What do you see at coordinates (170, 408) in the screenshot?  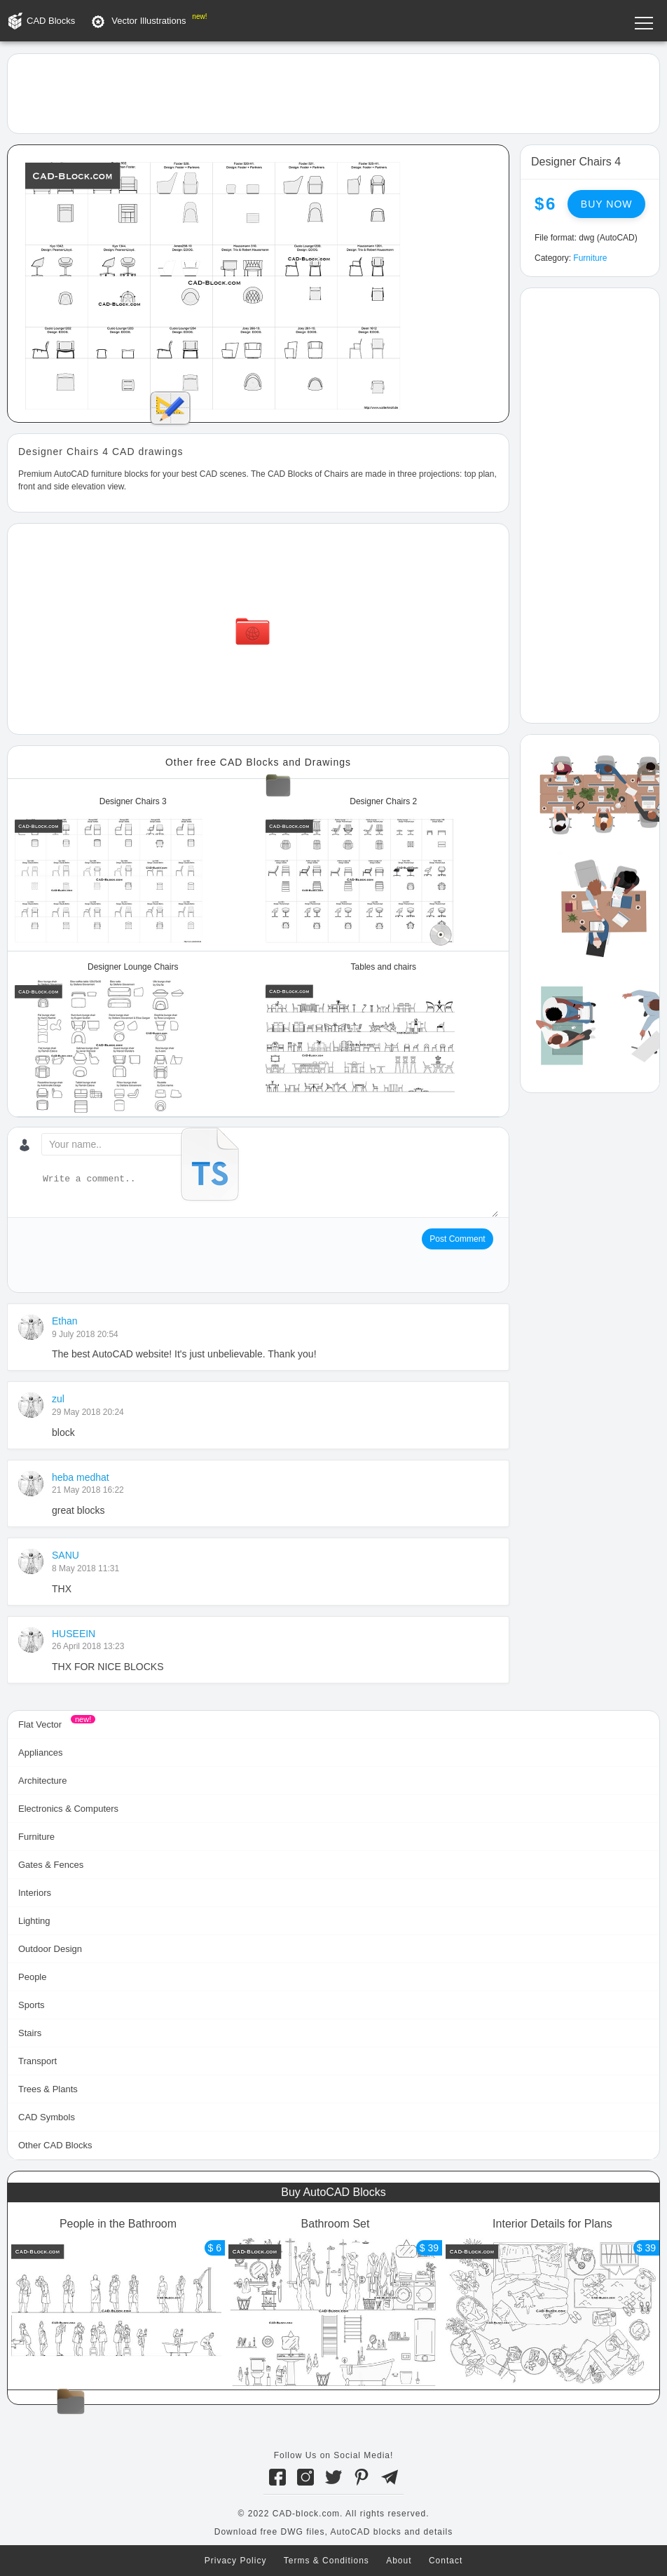 I see `access accessories and utility applications` at bounding box center [170, 408].